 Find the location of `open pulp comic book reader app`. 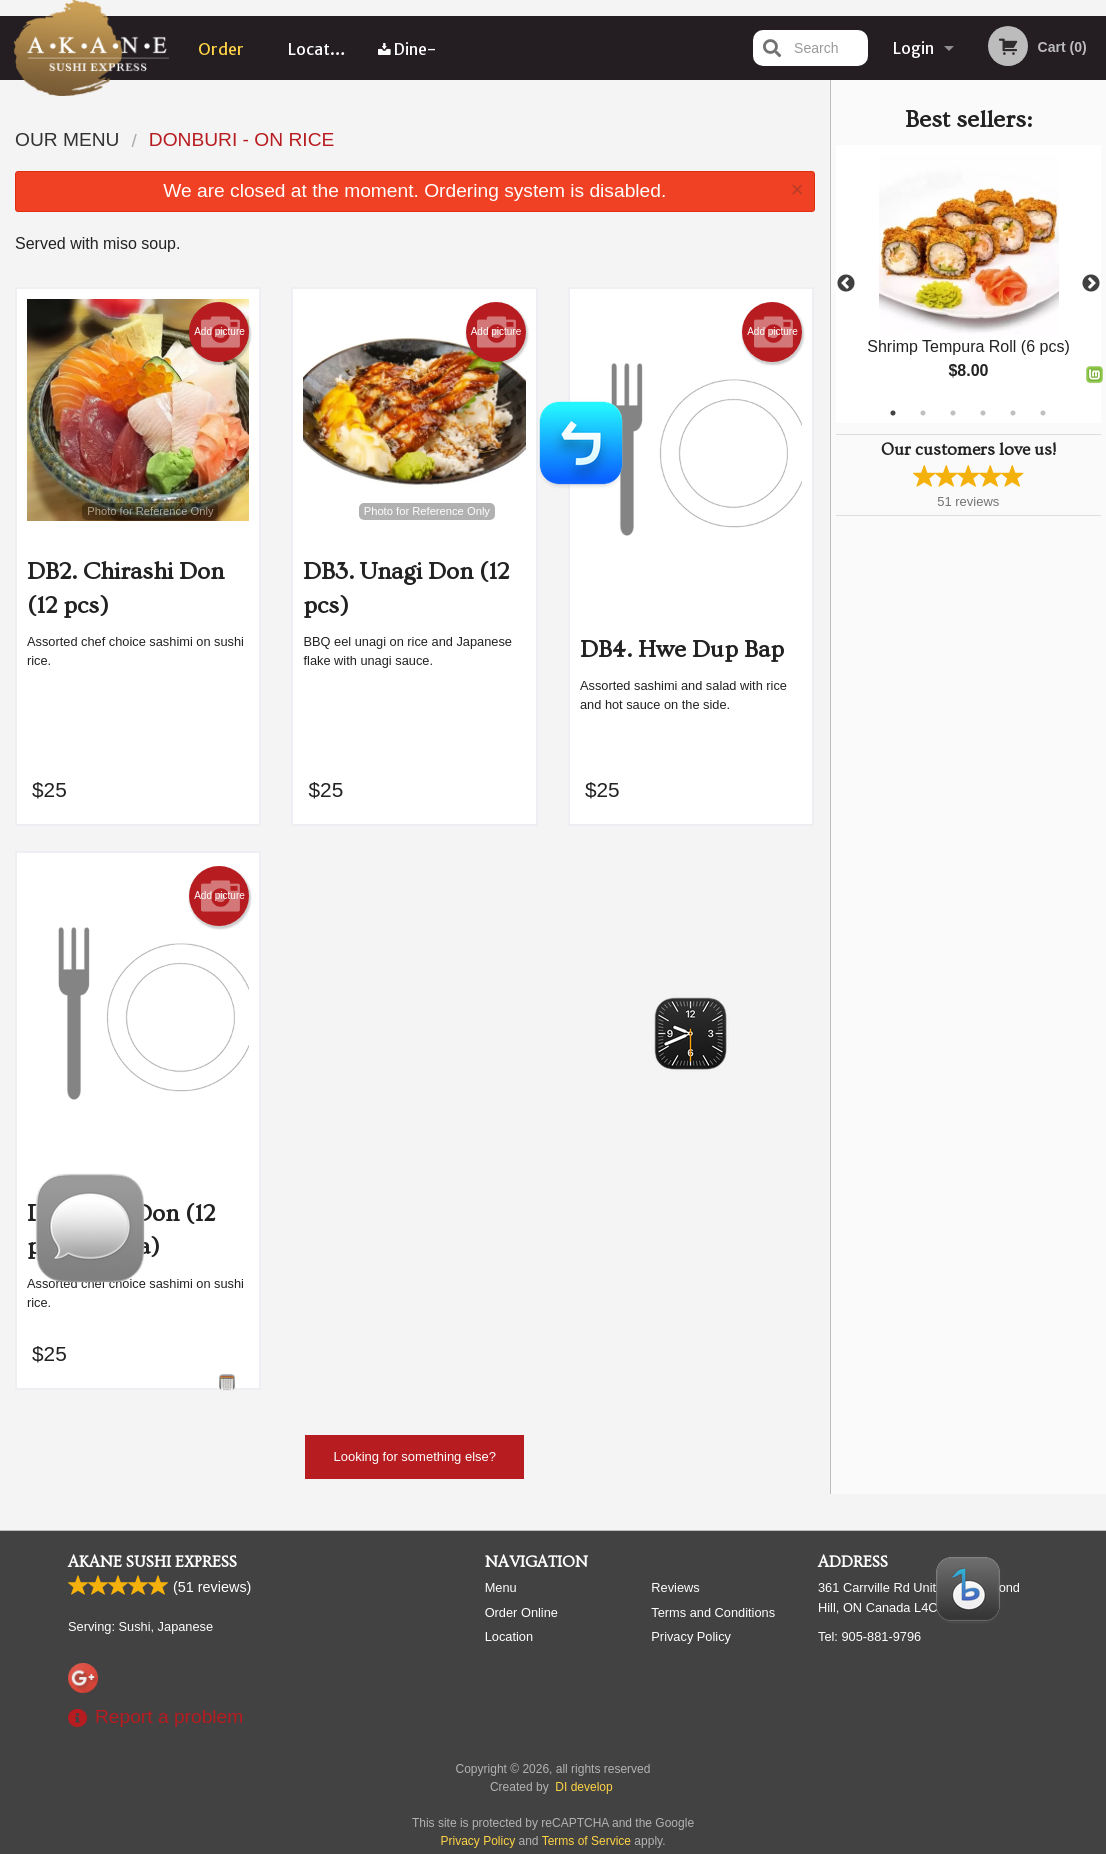

open pulp comic book reader app is located at coordinates (227, 1382).